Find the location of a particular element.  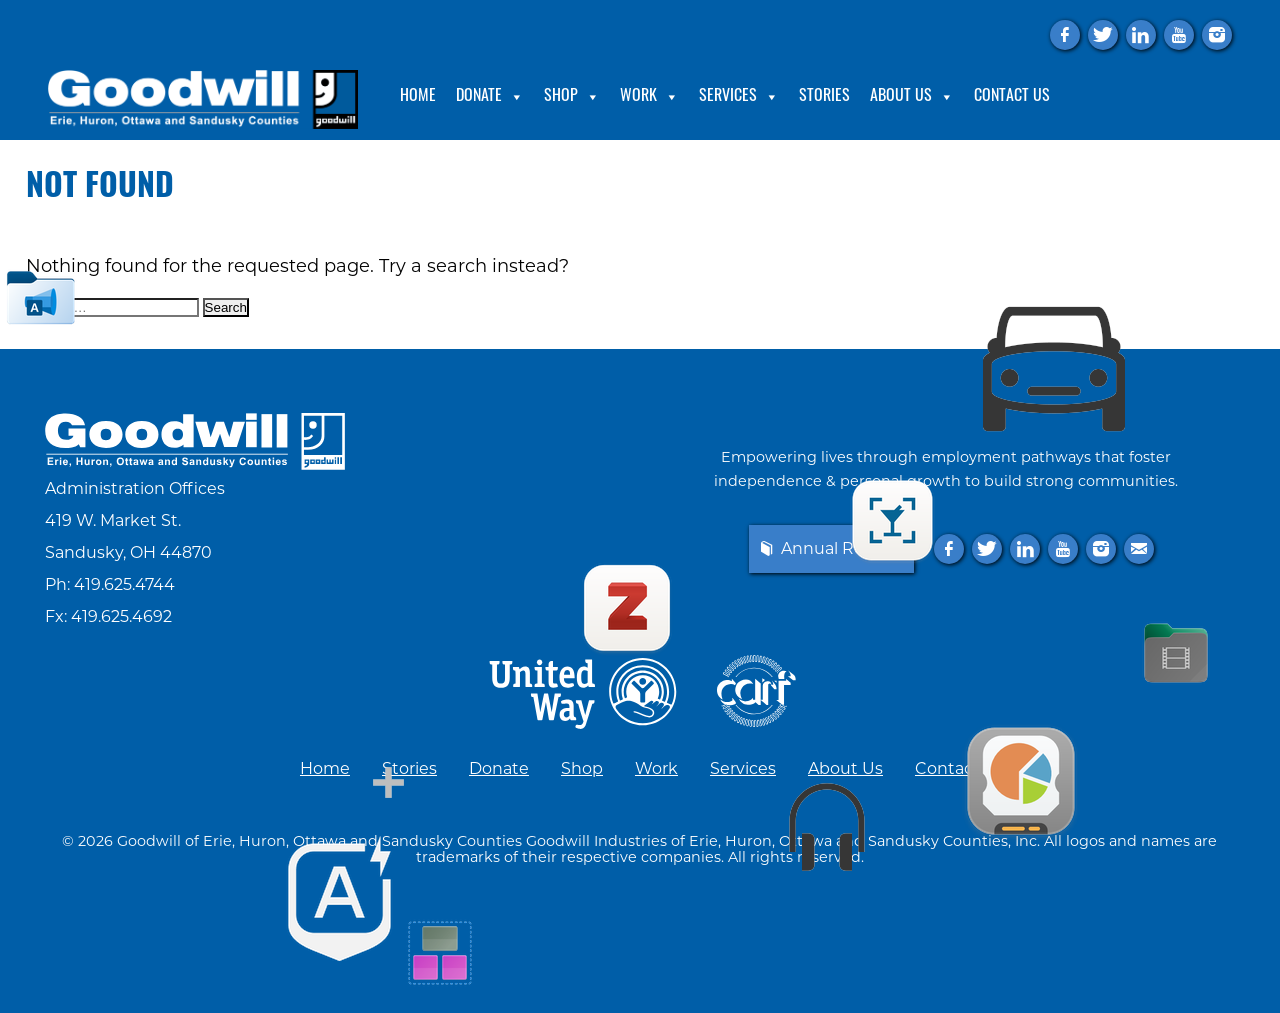

open your videos folder is located at coordinates (1176, 653).